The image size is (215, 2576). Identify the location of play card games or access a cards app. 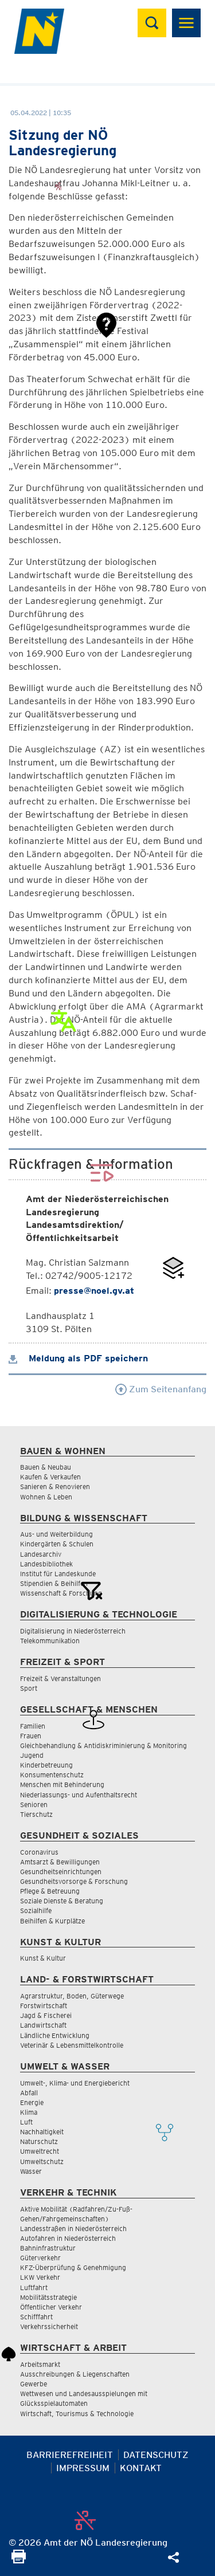
(9, 2354).